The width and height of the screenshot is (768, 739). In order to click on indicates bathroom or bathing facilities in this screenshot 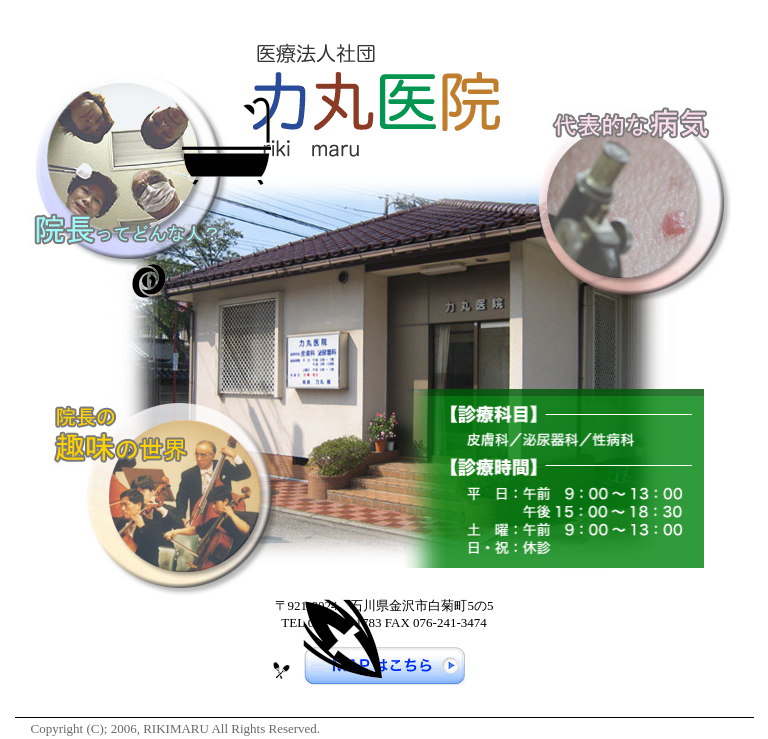, I will do `click(226, 140)`.